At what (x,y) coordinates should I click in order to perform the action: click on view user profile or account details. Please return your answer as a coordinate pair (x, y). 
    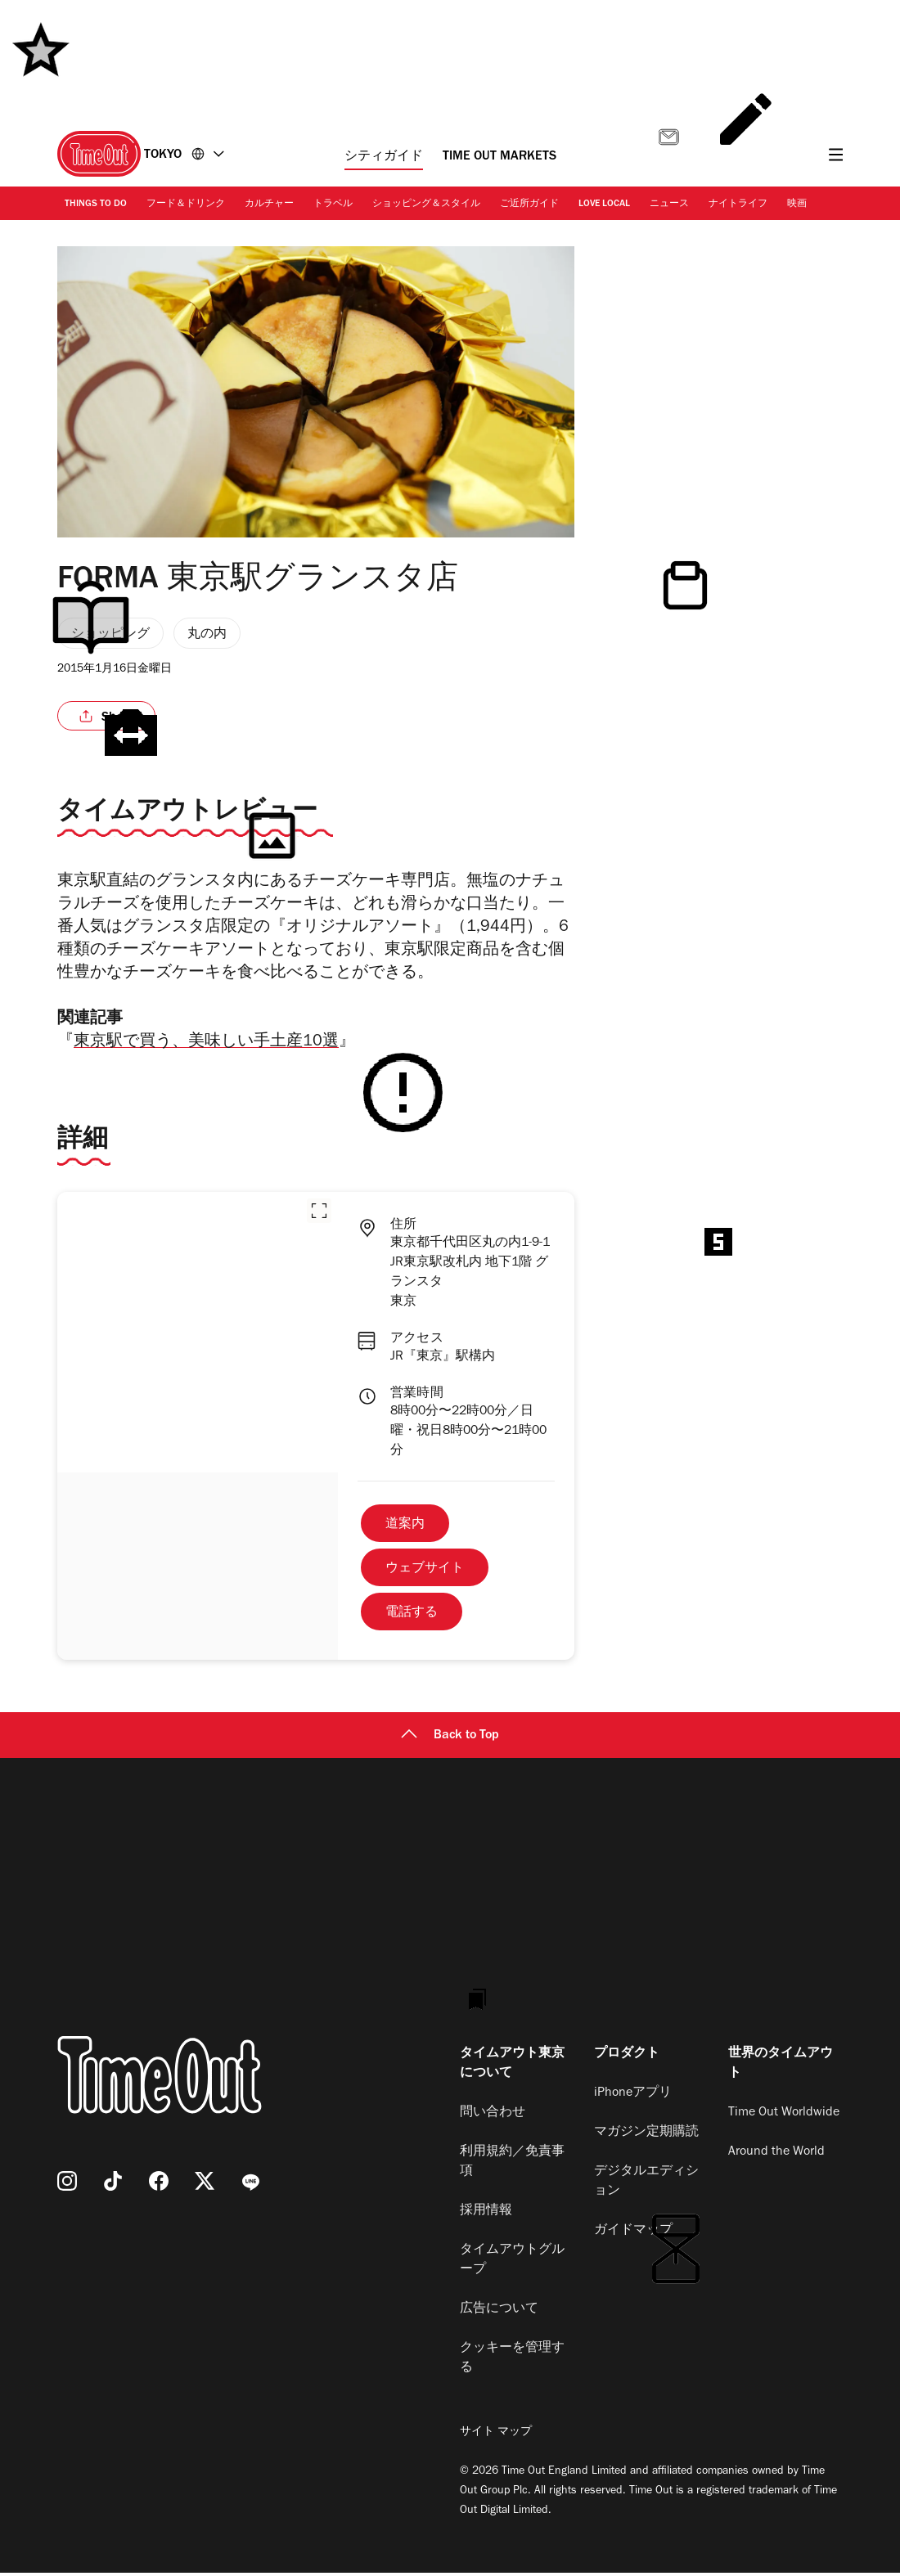
    Looking at the image, I should click on (91, 616).